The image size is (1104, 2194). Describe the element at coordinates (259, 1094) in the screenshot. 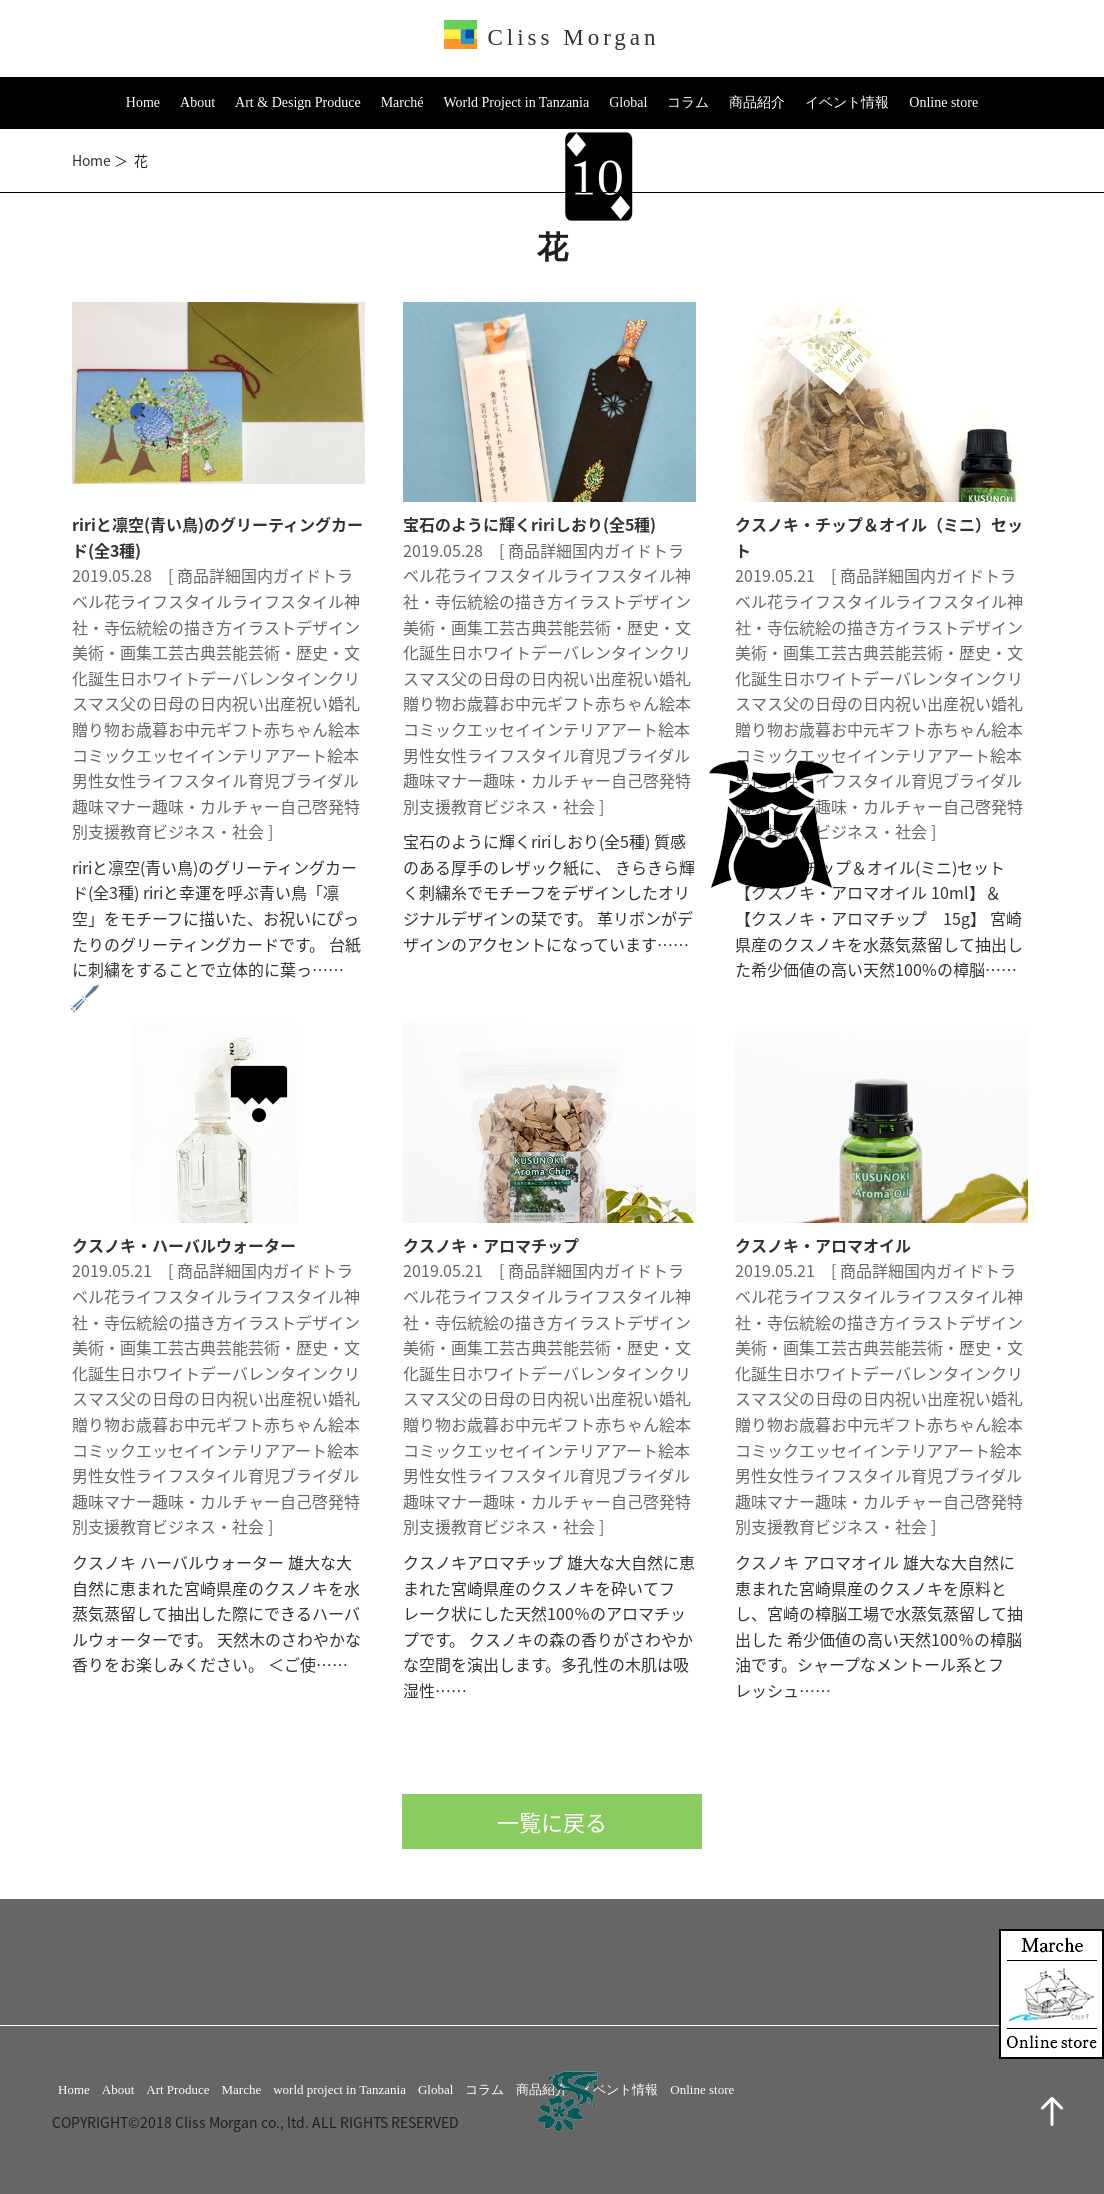

I see `crush or compress an item` at that location.